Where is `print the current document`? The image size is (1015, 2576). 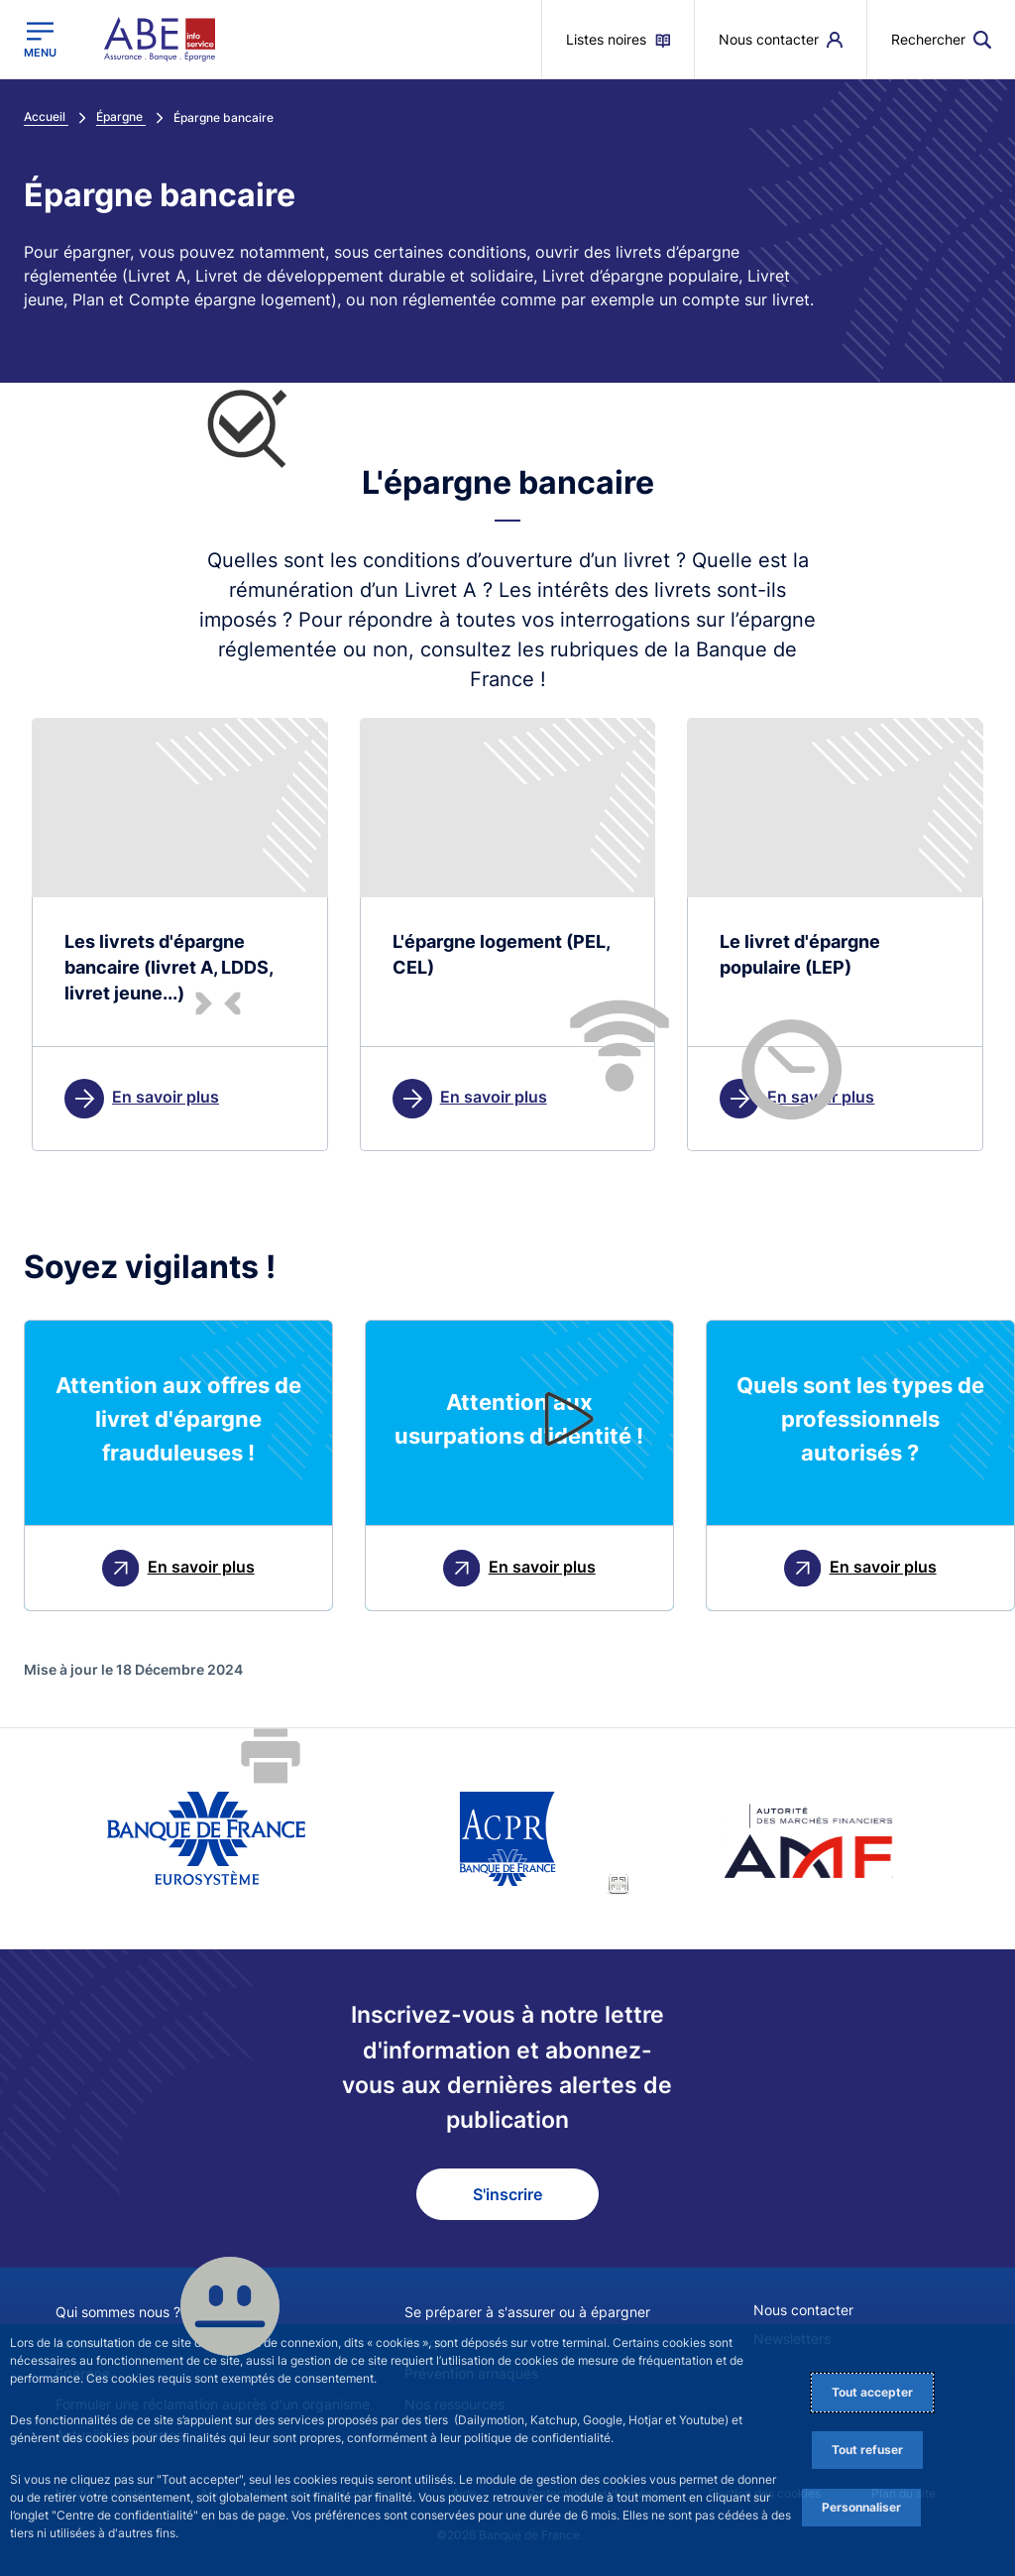 print the current document is located at coordinates (271, 1758).